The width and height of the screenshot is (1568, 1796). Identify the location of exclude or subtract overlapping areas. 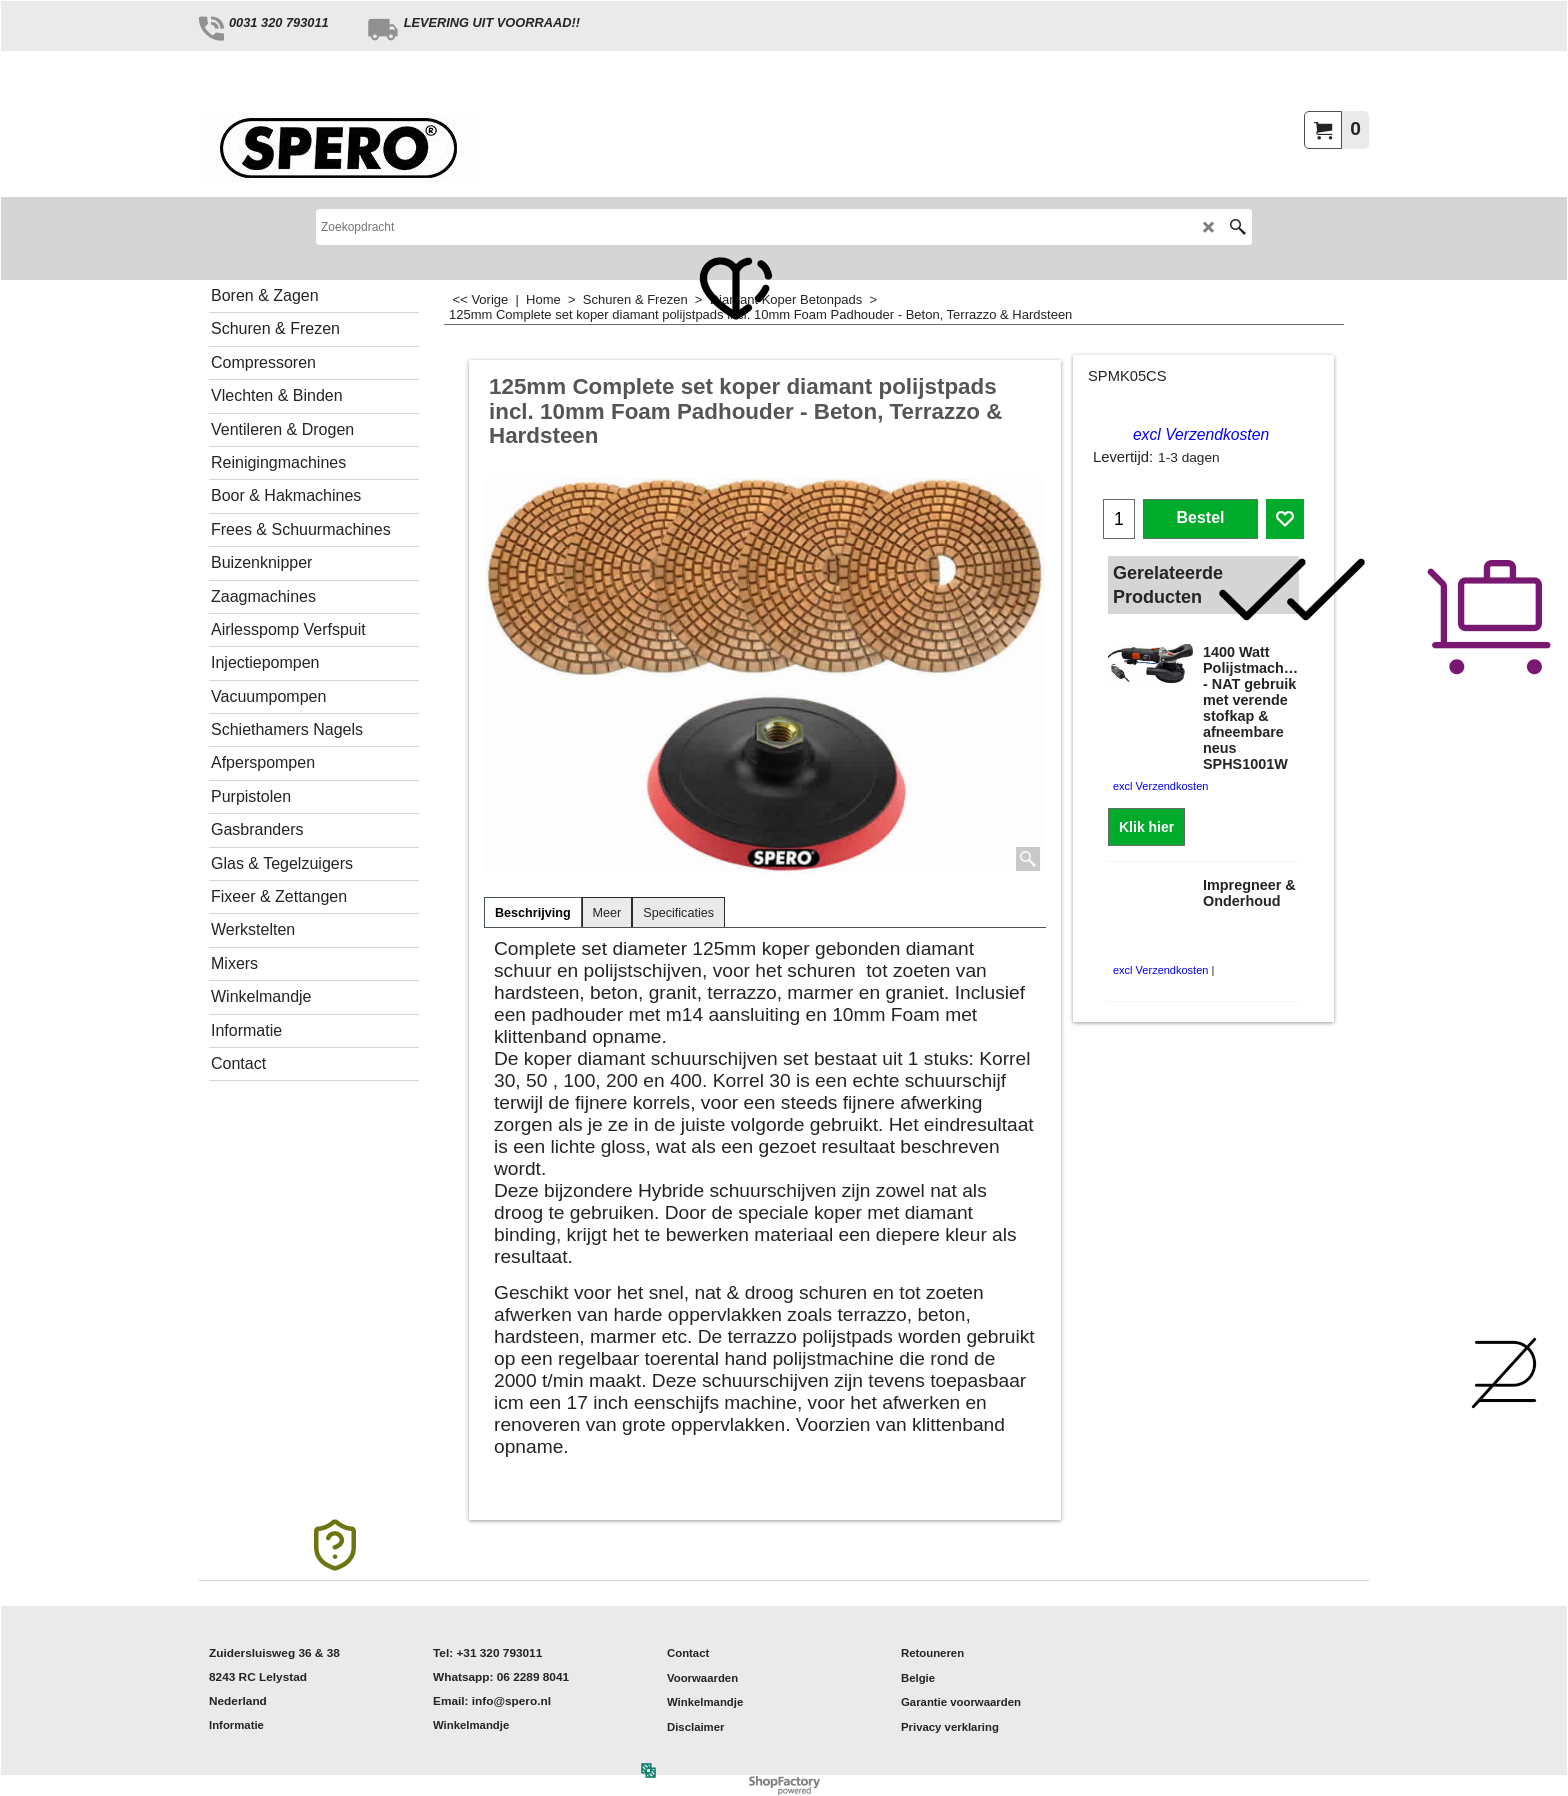
(648, 1770).